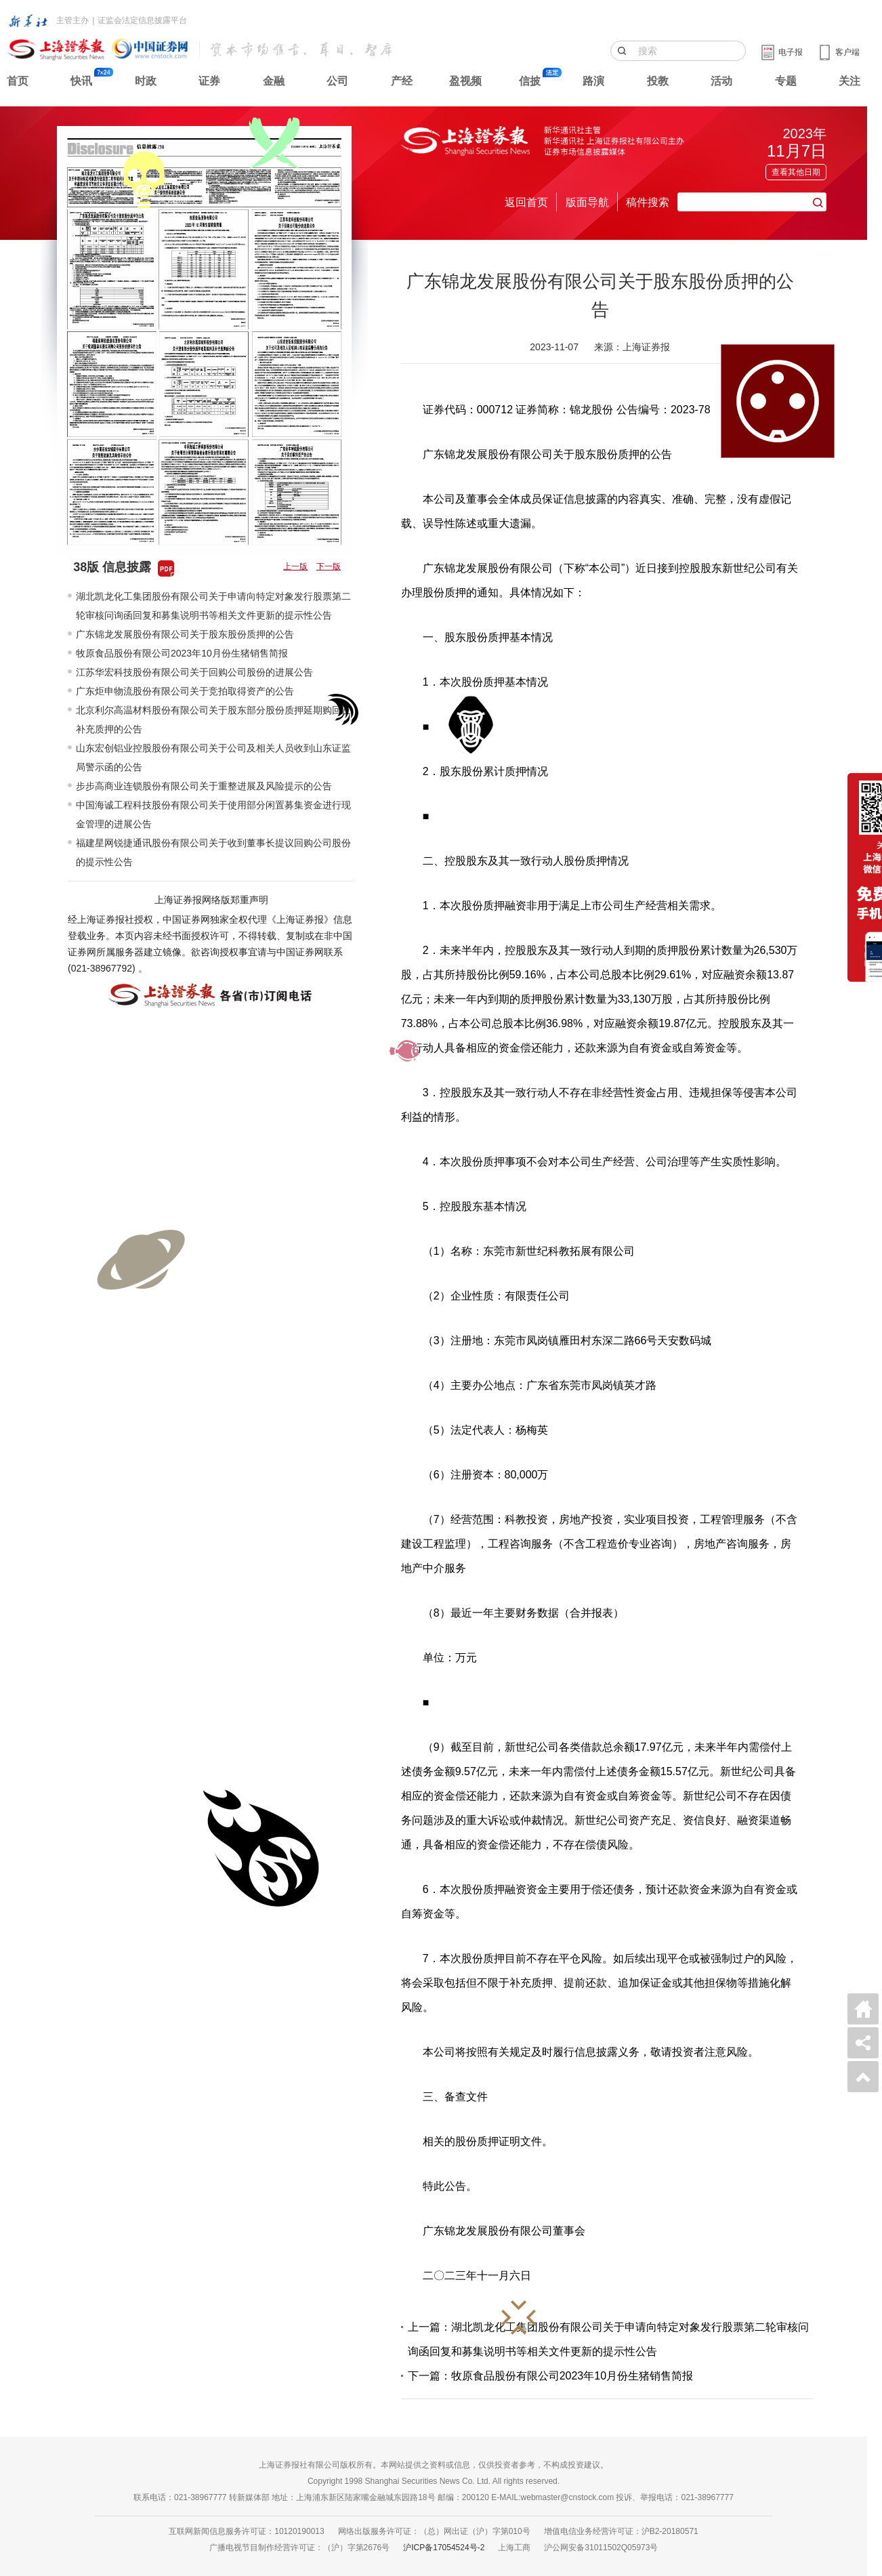  Describe the element at coordinates (142, 1261) in the screenshot. I see `access space or astronomy-themed content` at that location.